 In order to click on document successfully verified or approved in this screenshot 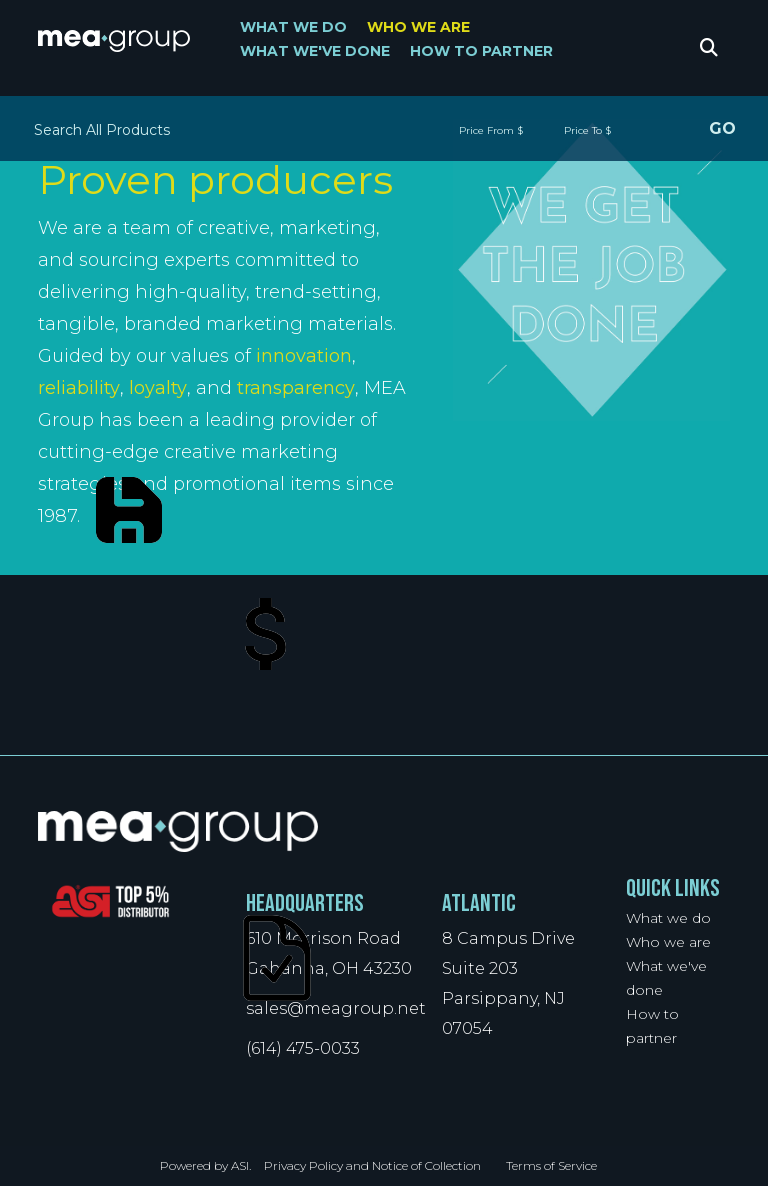, I will do `click(277, 958)`.